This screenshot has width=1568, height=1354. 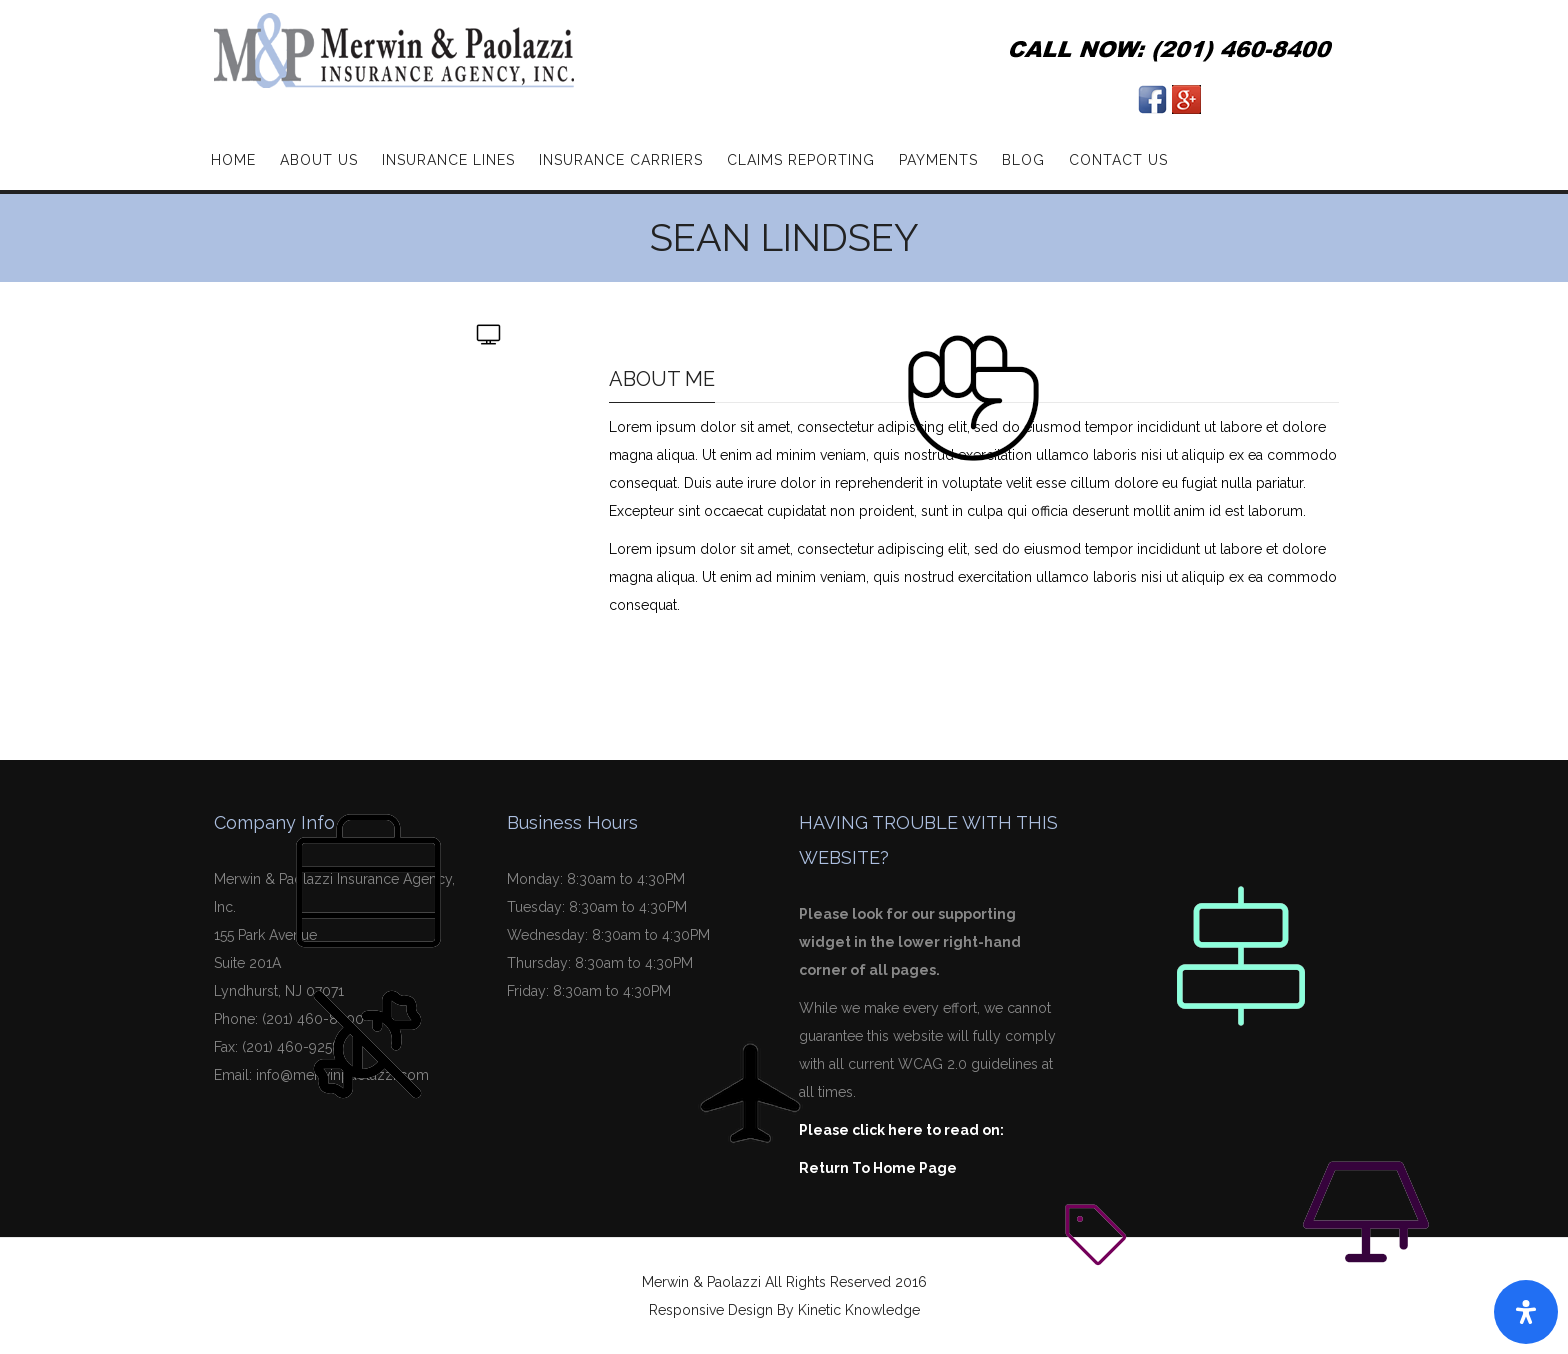 I want to click on add or manage tags, so click(x=1092, y=1231).